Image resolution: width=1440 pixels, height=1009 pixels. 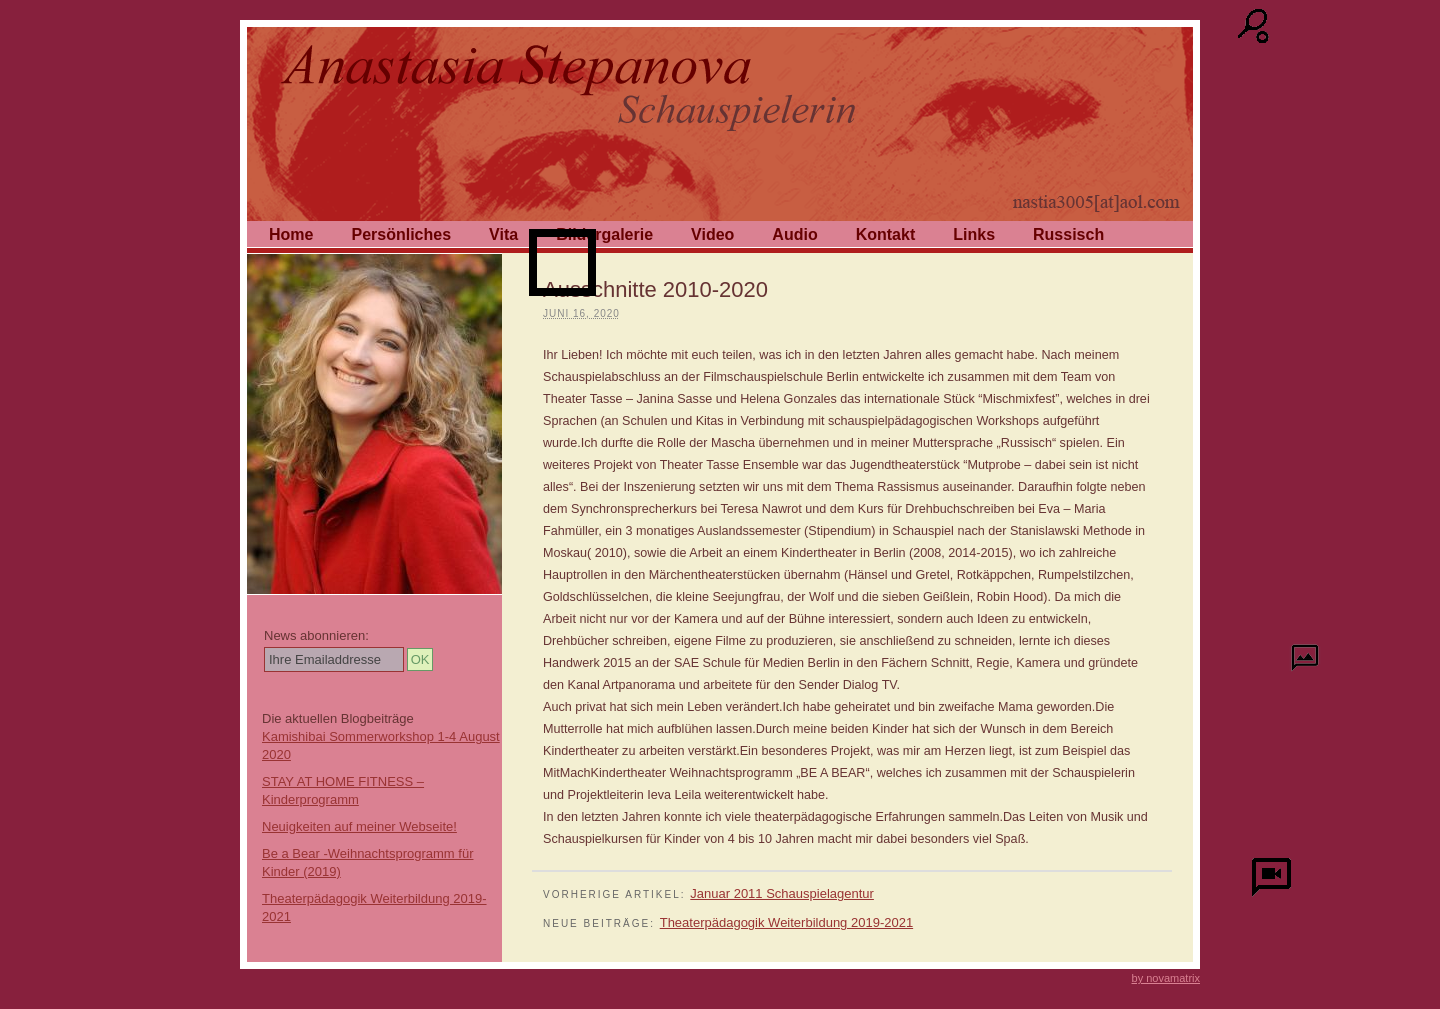 What do you see at coordinates (1253, 26) in the screenshot?
I see `access tennis or racket sports features` at bounding box center [1253, 26].